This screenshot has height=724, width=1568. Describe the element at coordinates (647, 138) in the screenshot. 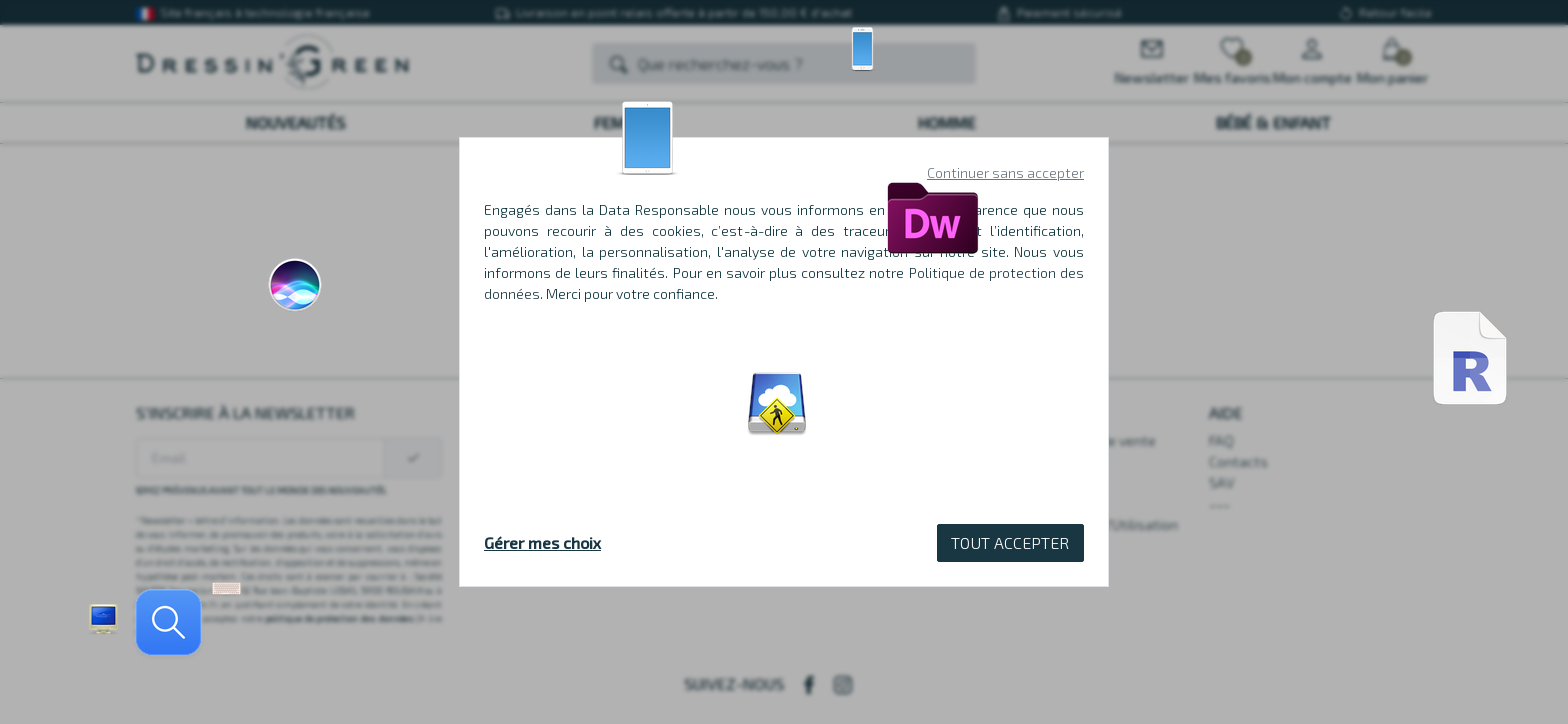

I see `iPad device with cellular connectivity` at that location.